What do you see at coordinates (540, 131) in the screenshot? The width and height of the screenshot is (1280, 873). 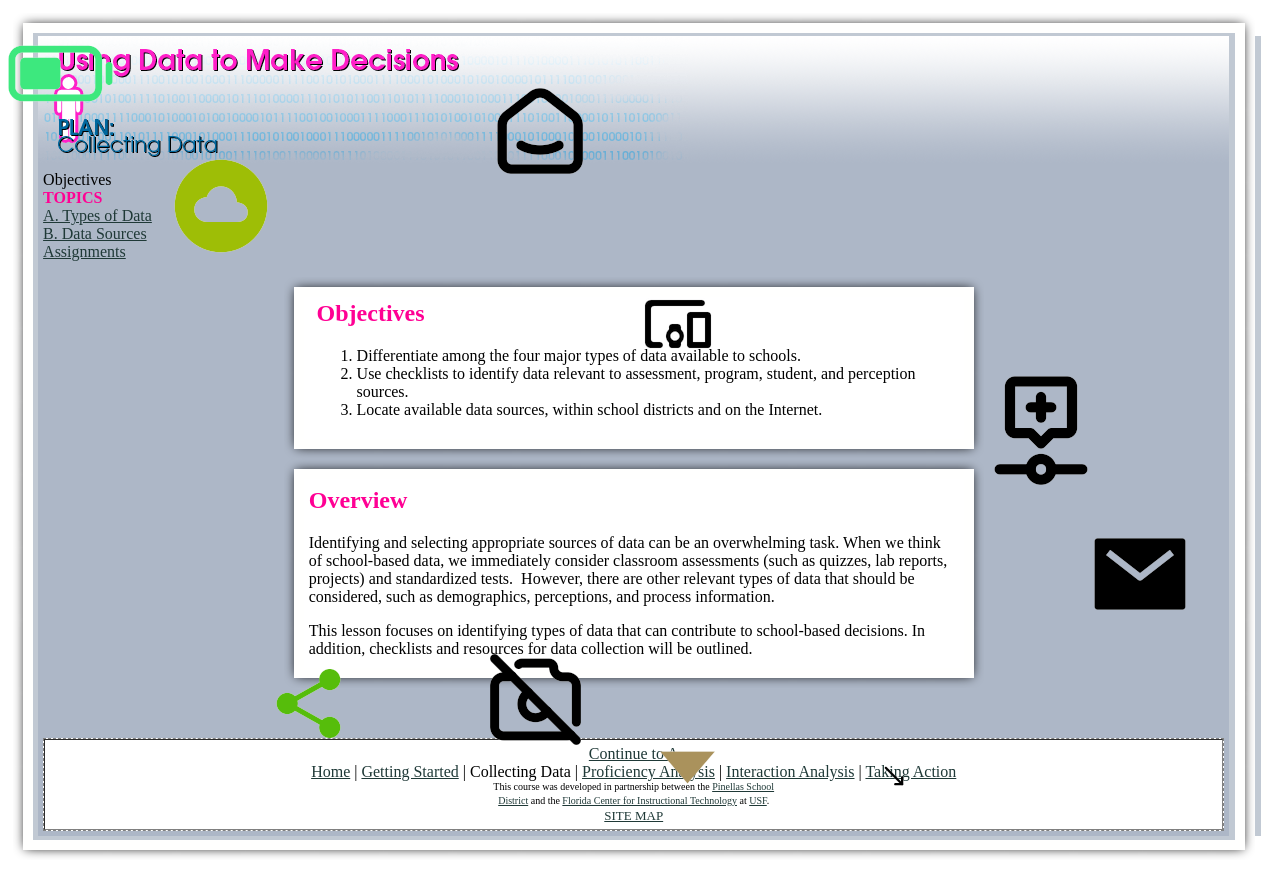 I see `access smart home controls` at bounding box center [540, 131].